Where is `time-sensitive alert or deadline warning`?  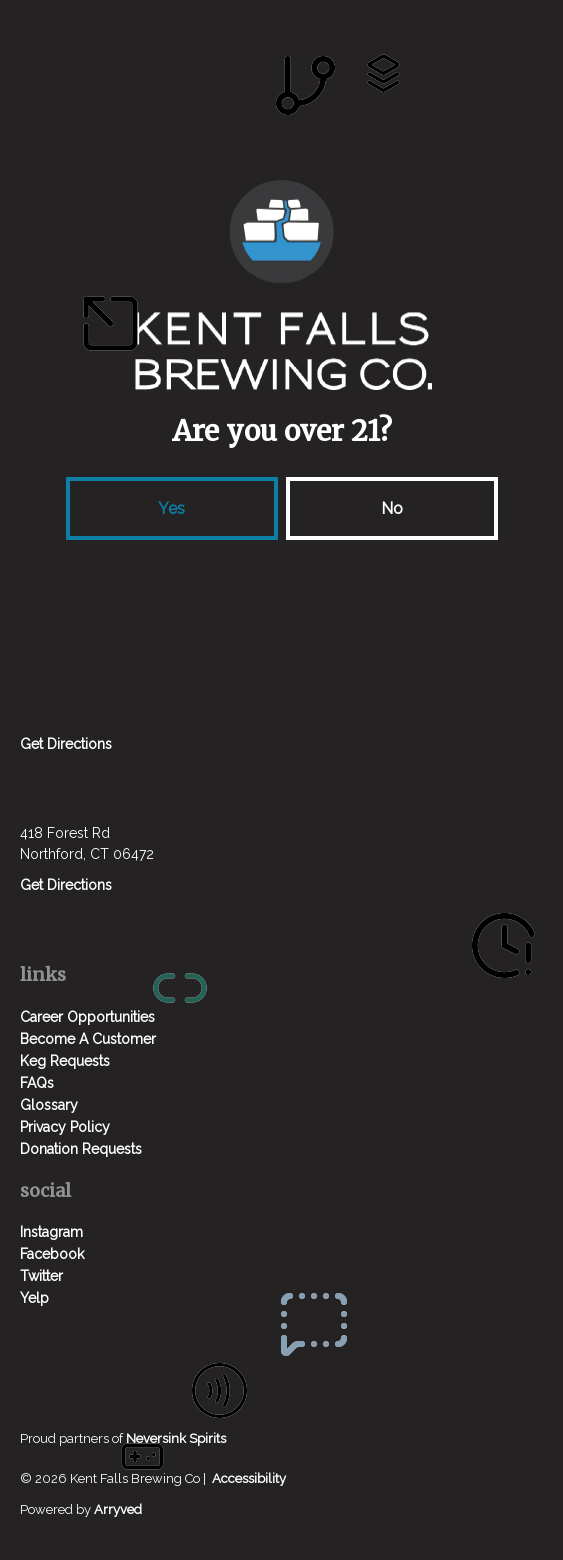
time-sensitive alert or deadline warning is located at coordinates (504, 945).